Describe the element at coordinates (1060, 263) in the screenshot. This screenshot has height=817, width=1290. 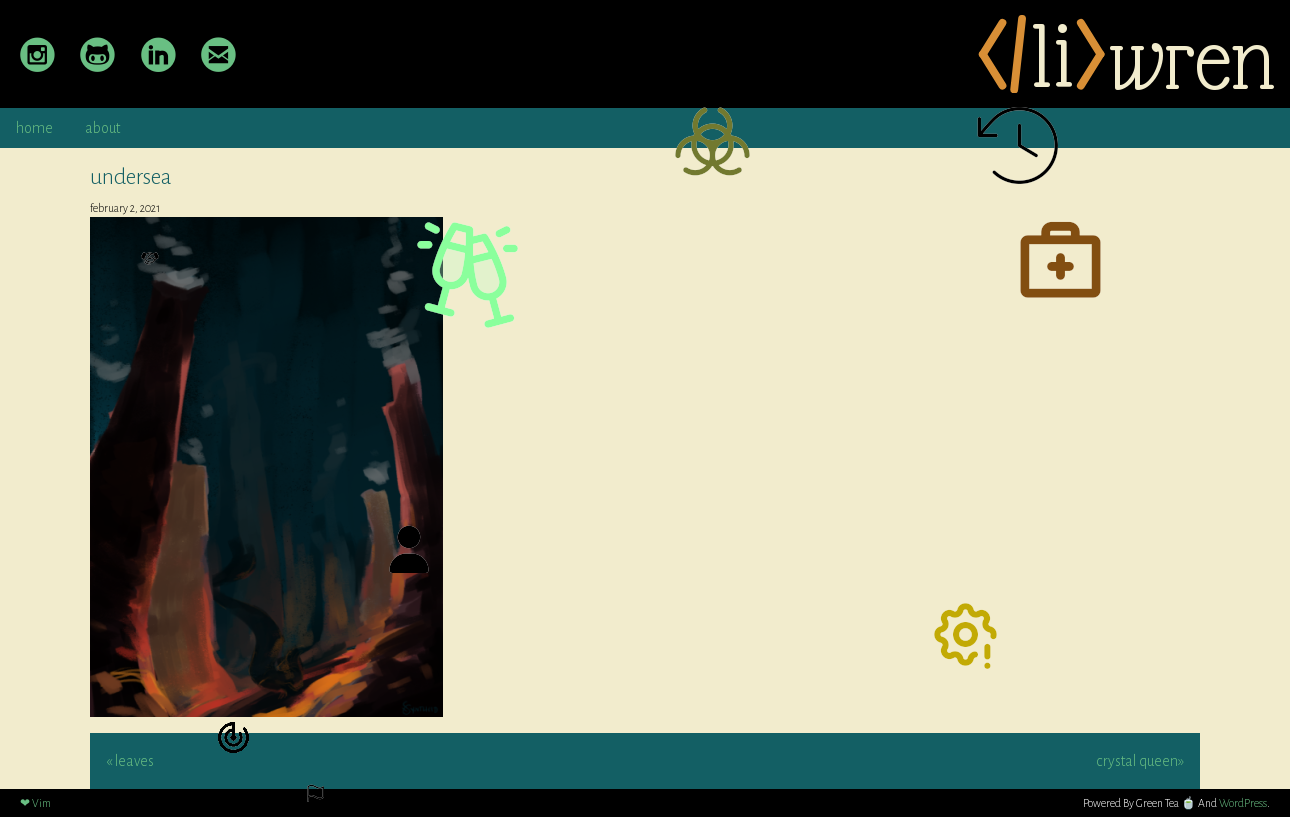
I see `access first aid or medical help resources` at that location.